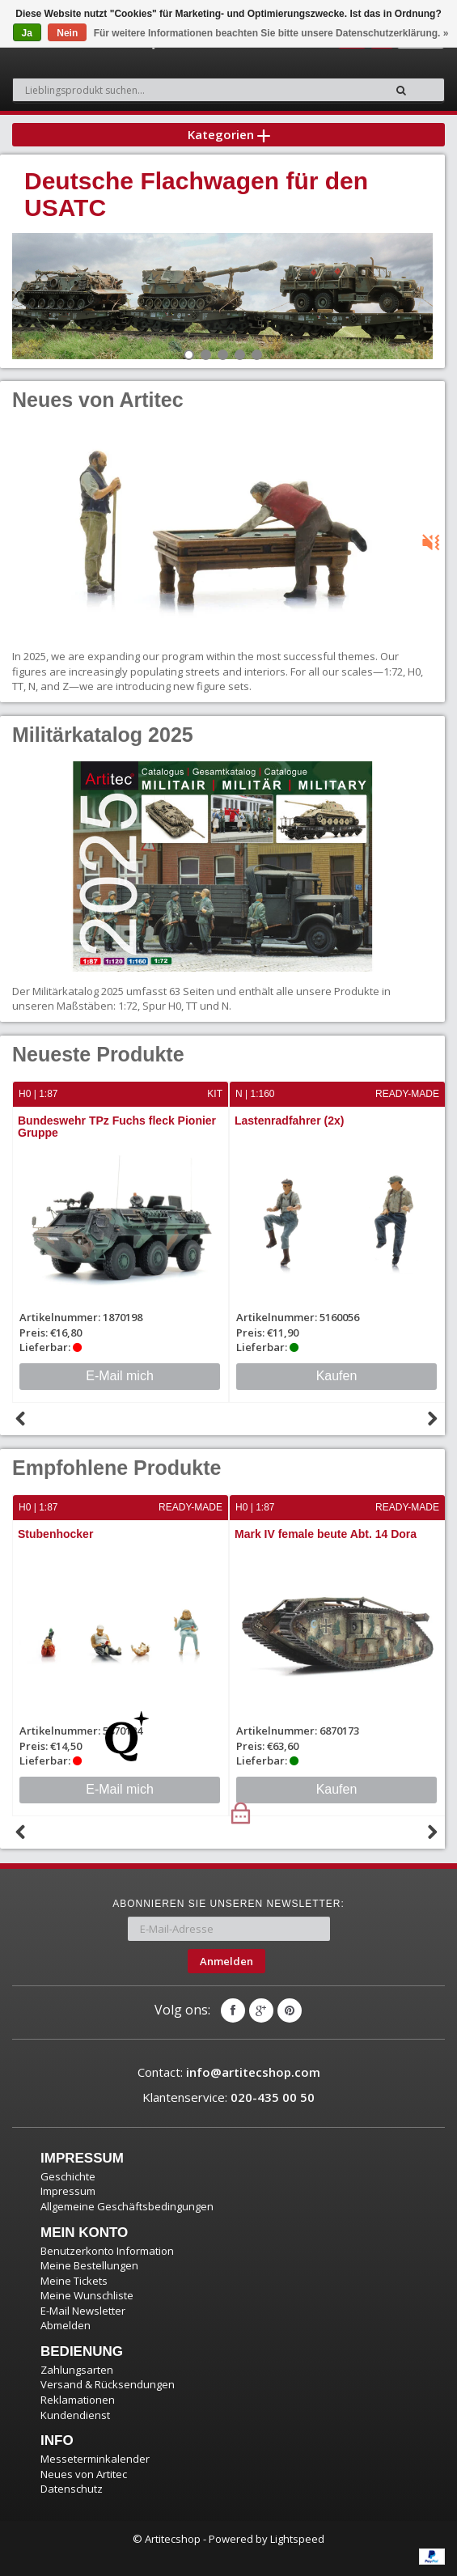 The height and width of the screenshot is (2576, 457). What do you see at coordinates (431, 542) in the screenshot?
I see `mute sound and enable vibrate mode` at bounding box center [431, 542].